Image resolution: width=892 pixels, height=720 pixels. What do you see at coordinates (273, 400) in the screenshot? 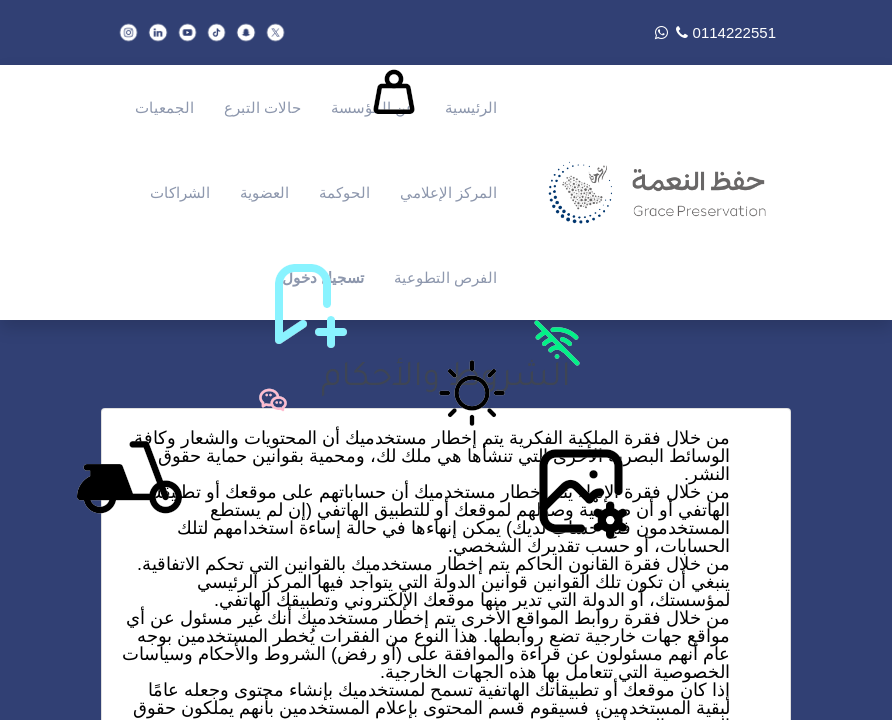
I see `open WeChat messaging app` at bounding box center [273, 400].